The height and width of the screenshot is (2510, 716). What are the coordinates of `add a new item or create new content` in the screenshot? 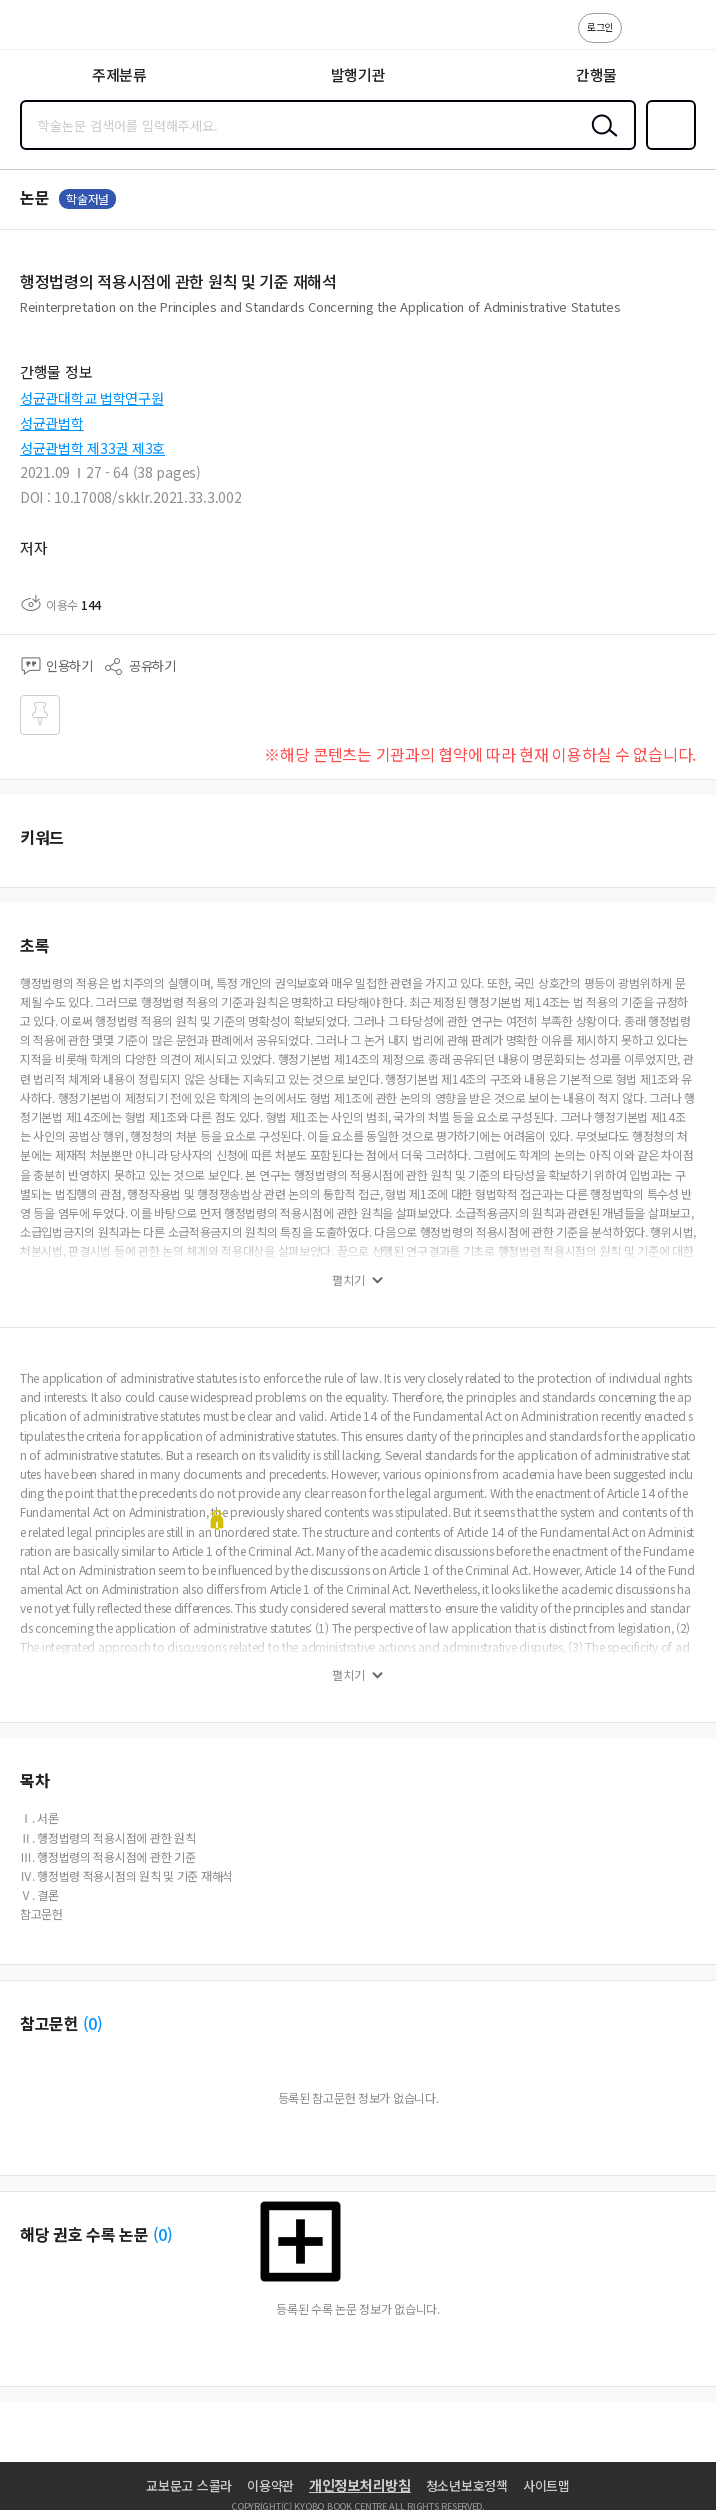 It's located at (300, 2241).